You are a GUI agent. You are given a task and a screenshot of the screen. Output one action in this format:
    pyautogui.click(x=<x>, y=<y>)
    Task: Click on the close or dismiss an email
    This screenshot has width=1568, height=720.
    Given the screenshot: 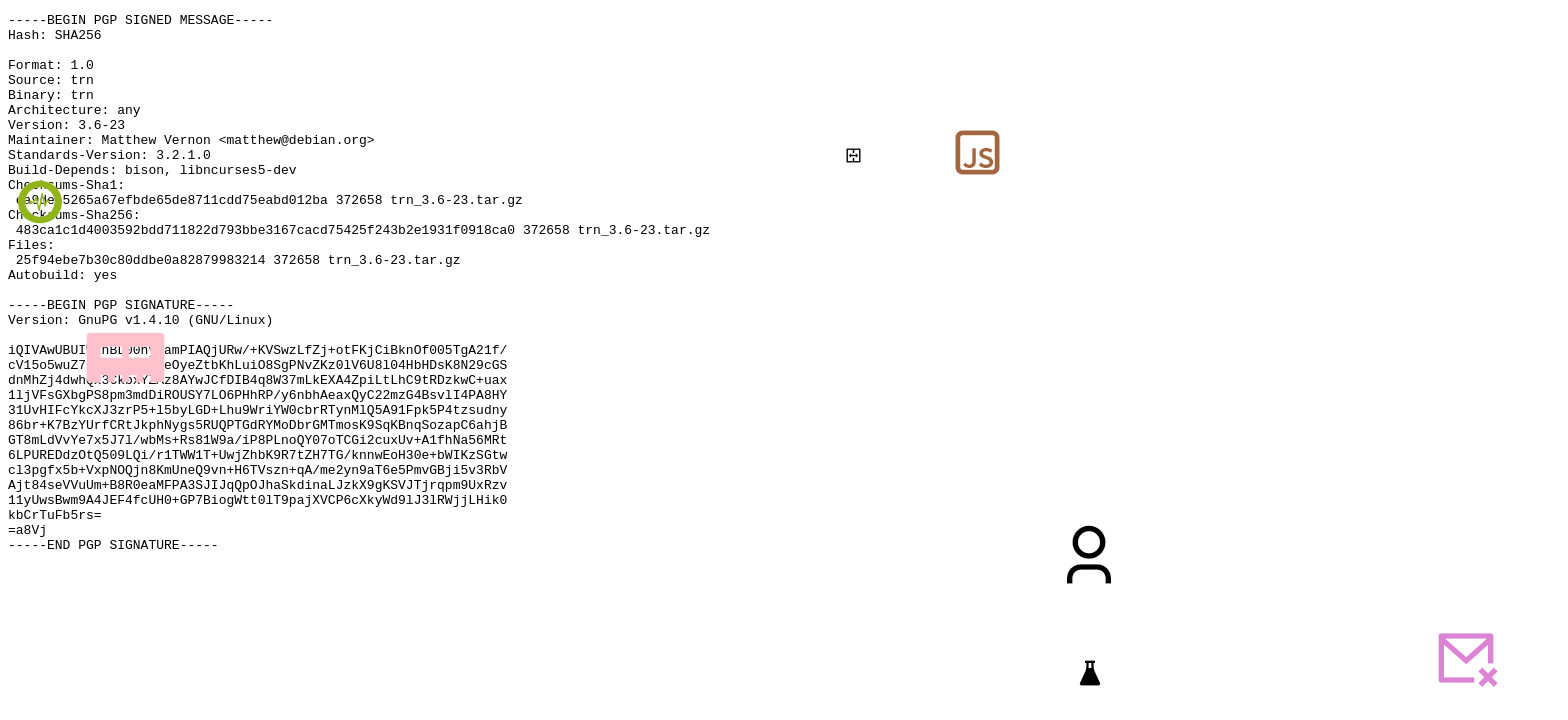 What is the action you would take?
    pyautogui.click(x=1466, y=658)
    